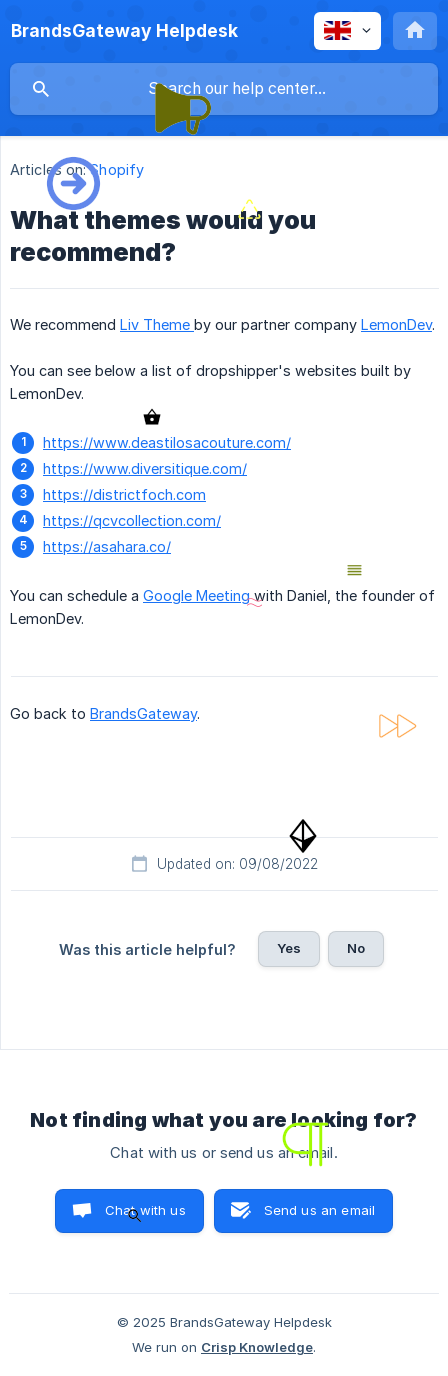  Describe the element at coordinates (303, 836) in the screenshot. I see `view ethereum wallet balance` at that location.